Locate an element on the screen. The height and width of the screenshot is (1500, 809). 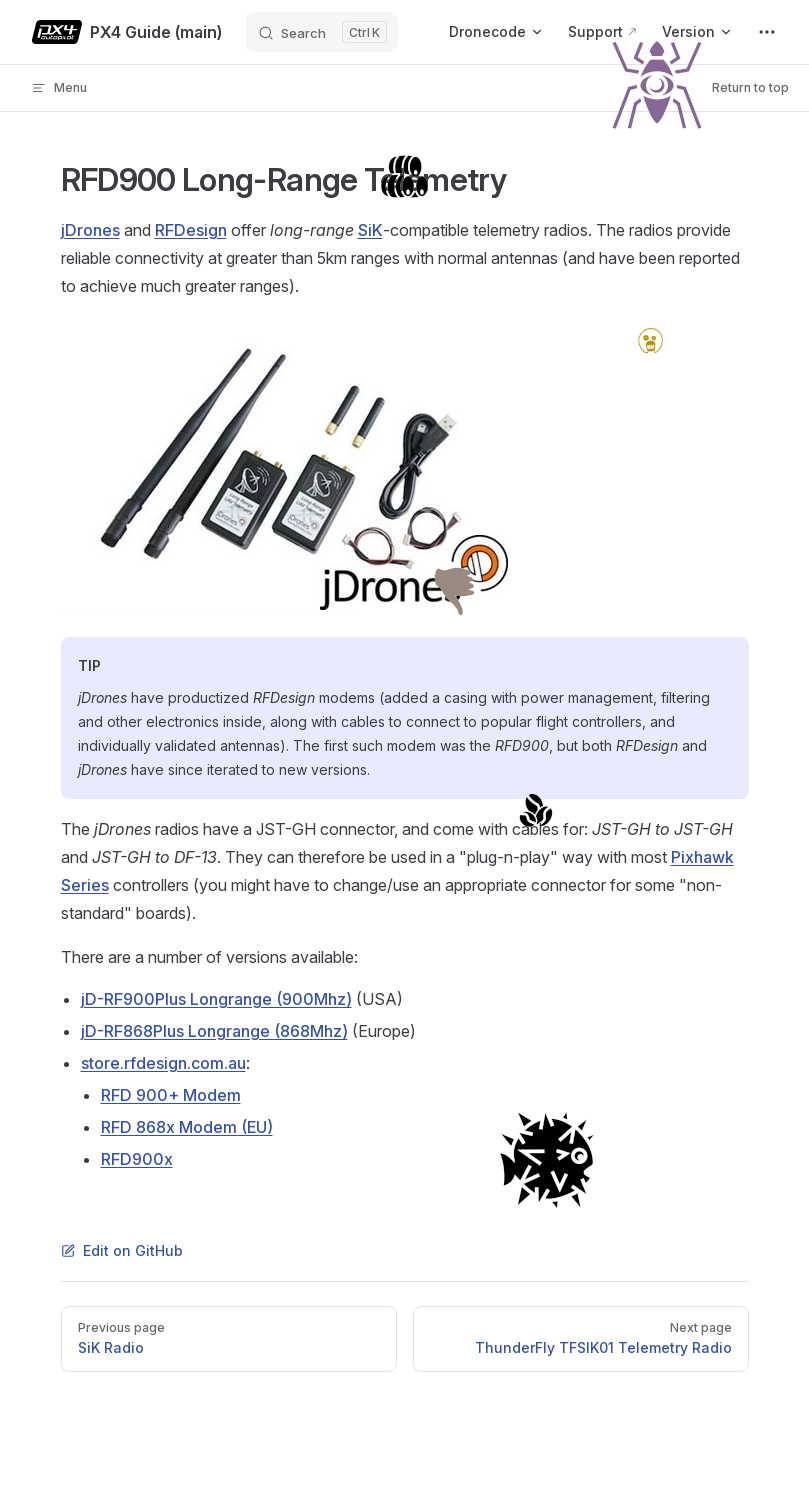
the mighty boosh comedy series logo or fan content is located at coordinates (650, 340).